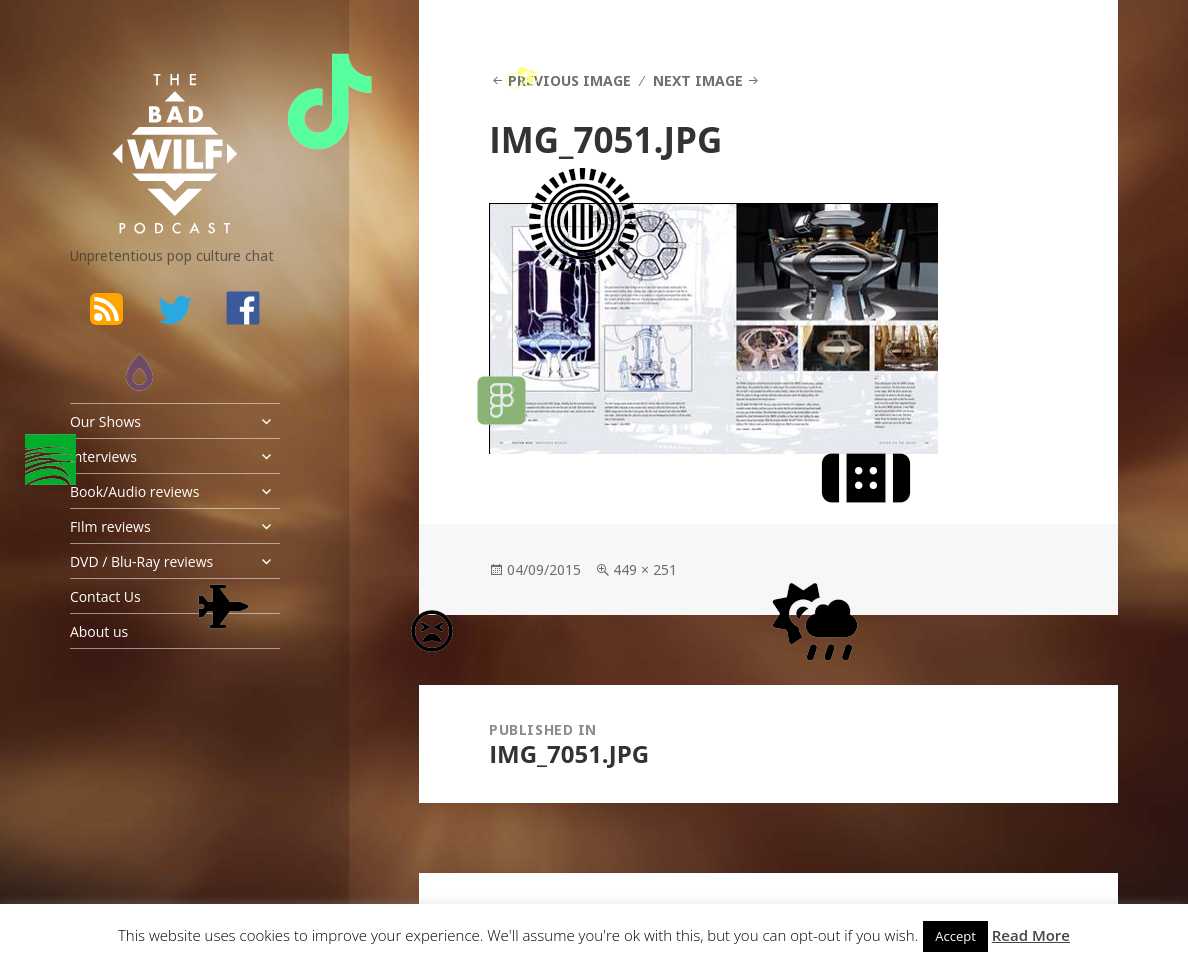 This screenshot has height=964, width=1188. Describe the element at coordinates (50, 459) in the screenshot. I see `open the Copa Airlines app` at that location.